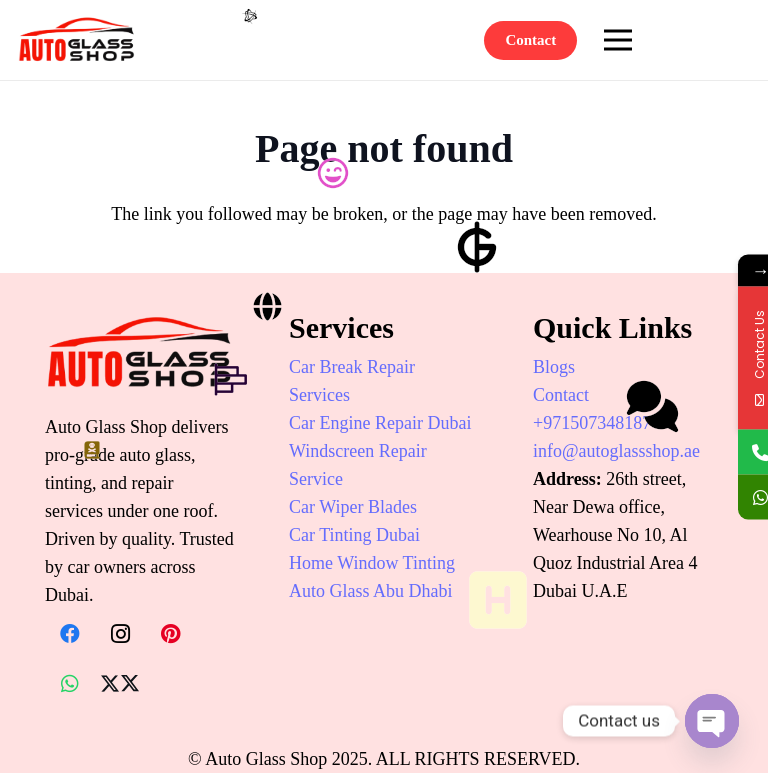 The image size is (768, 773). I want to click on add a playful or joking tone to your message, so click(333, 173).